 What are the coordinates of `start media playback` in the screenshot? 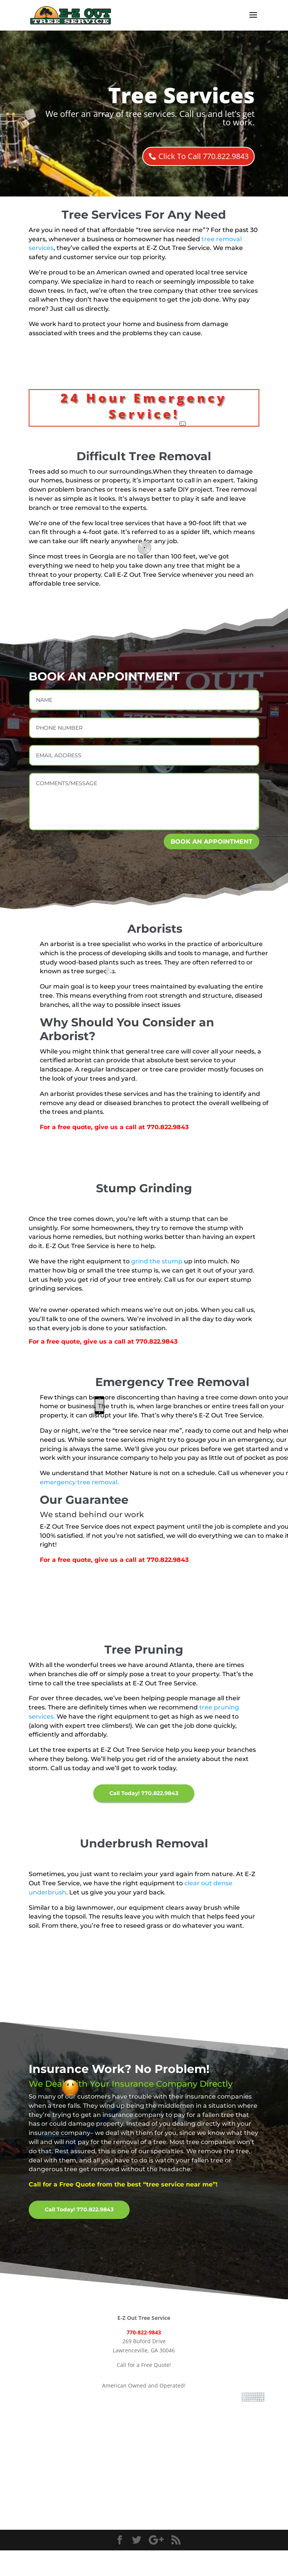 It's located at (109, 971).